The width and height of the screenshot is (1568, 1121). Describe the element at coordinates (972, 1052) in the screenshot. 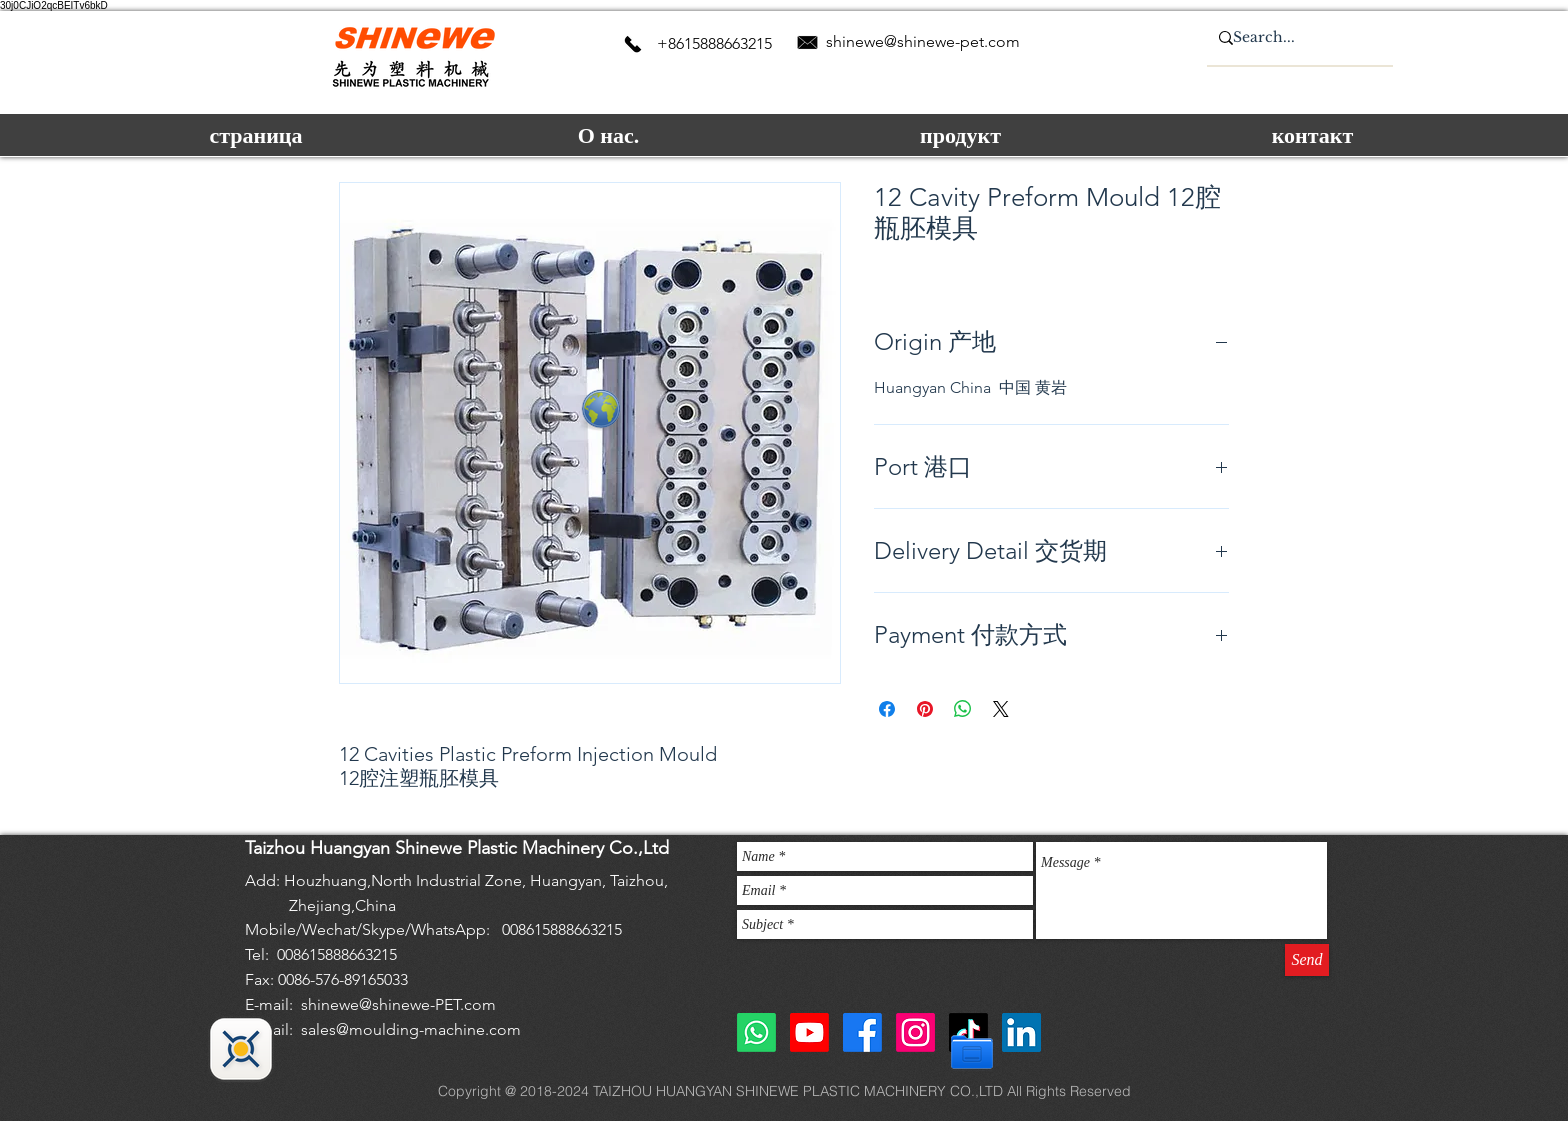

I see `open desktop folder` at that location.